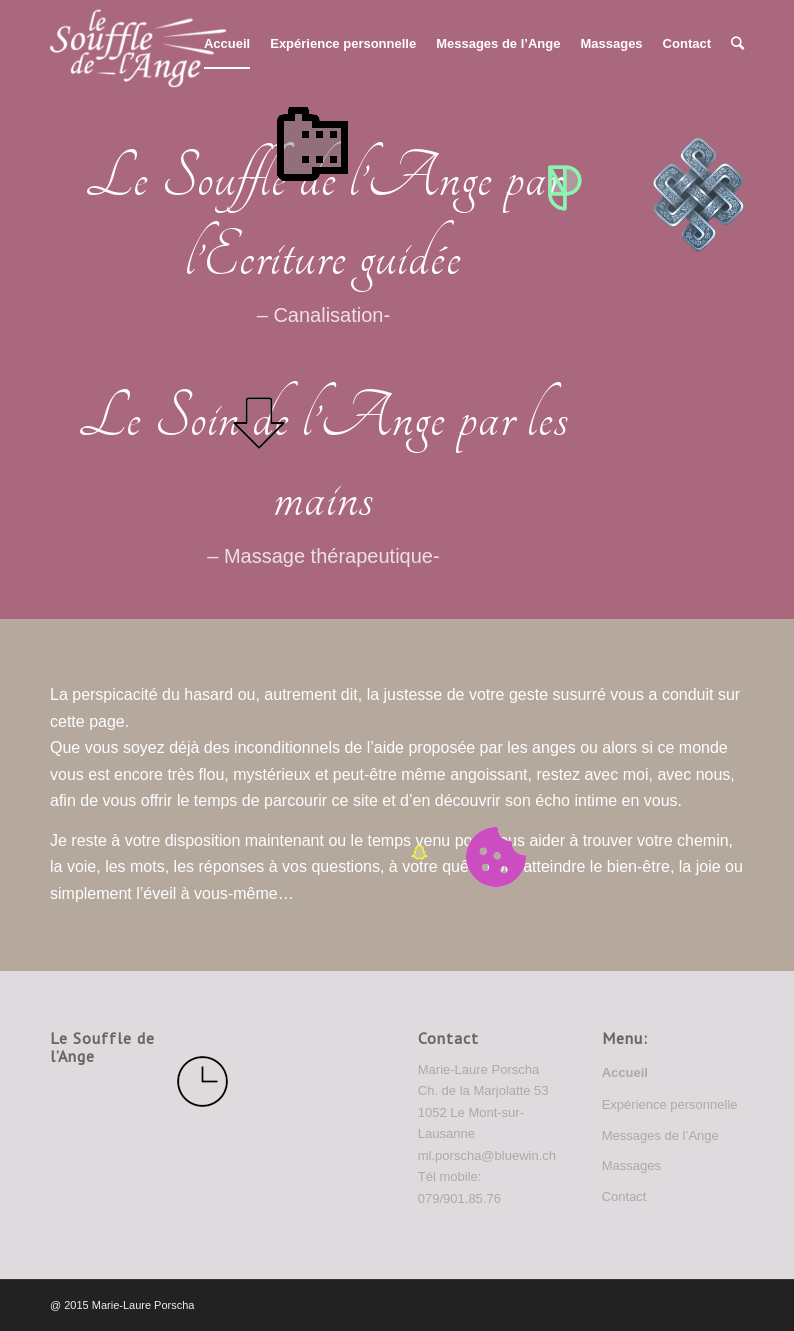 The width and height of the screenshot is (794, 1331). I want to click on access photos from camera roll, so click(312, 145).